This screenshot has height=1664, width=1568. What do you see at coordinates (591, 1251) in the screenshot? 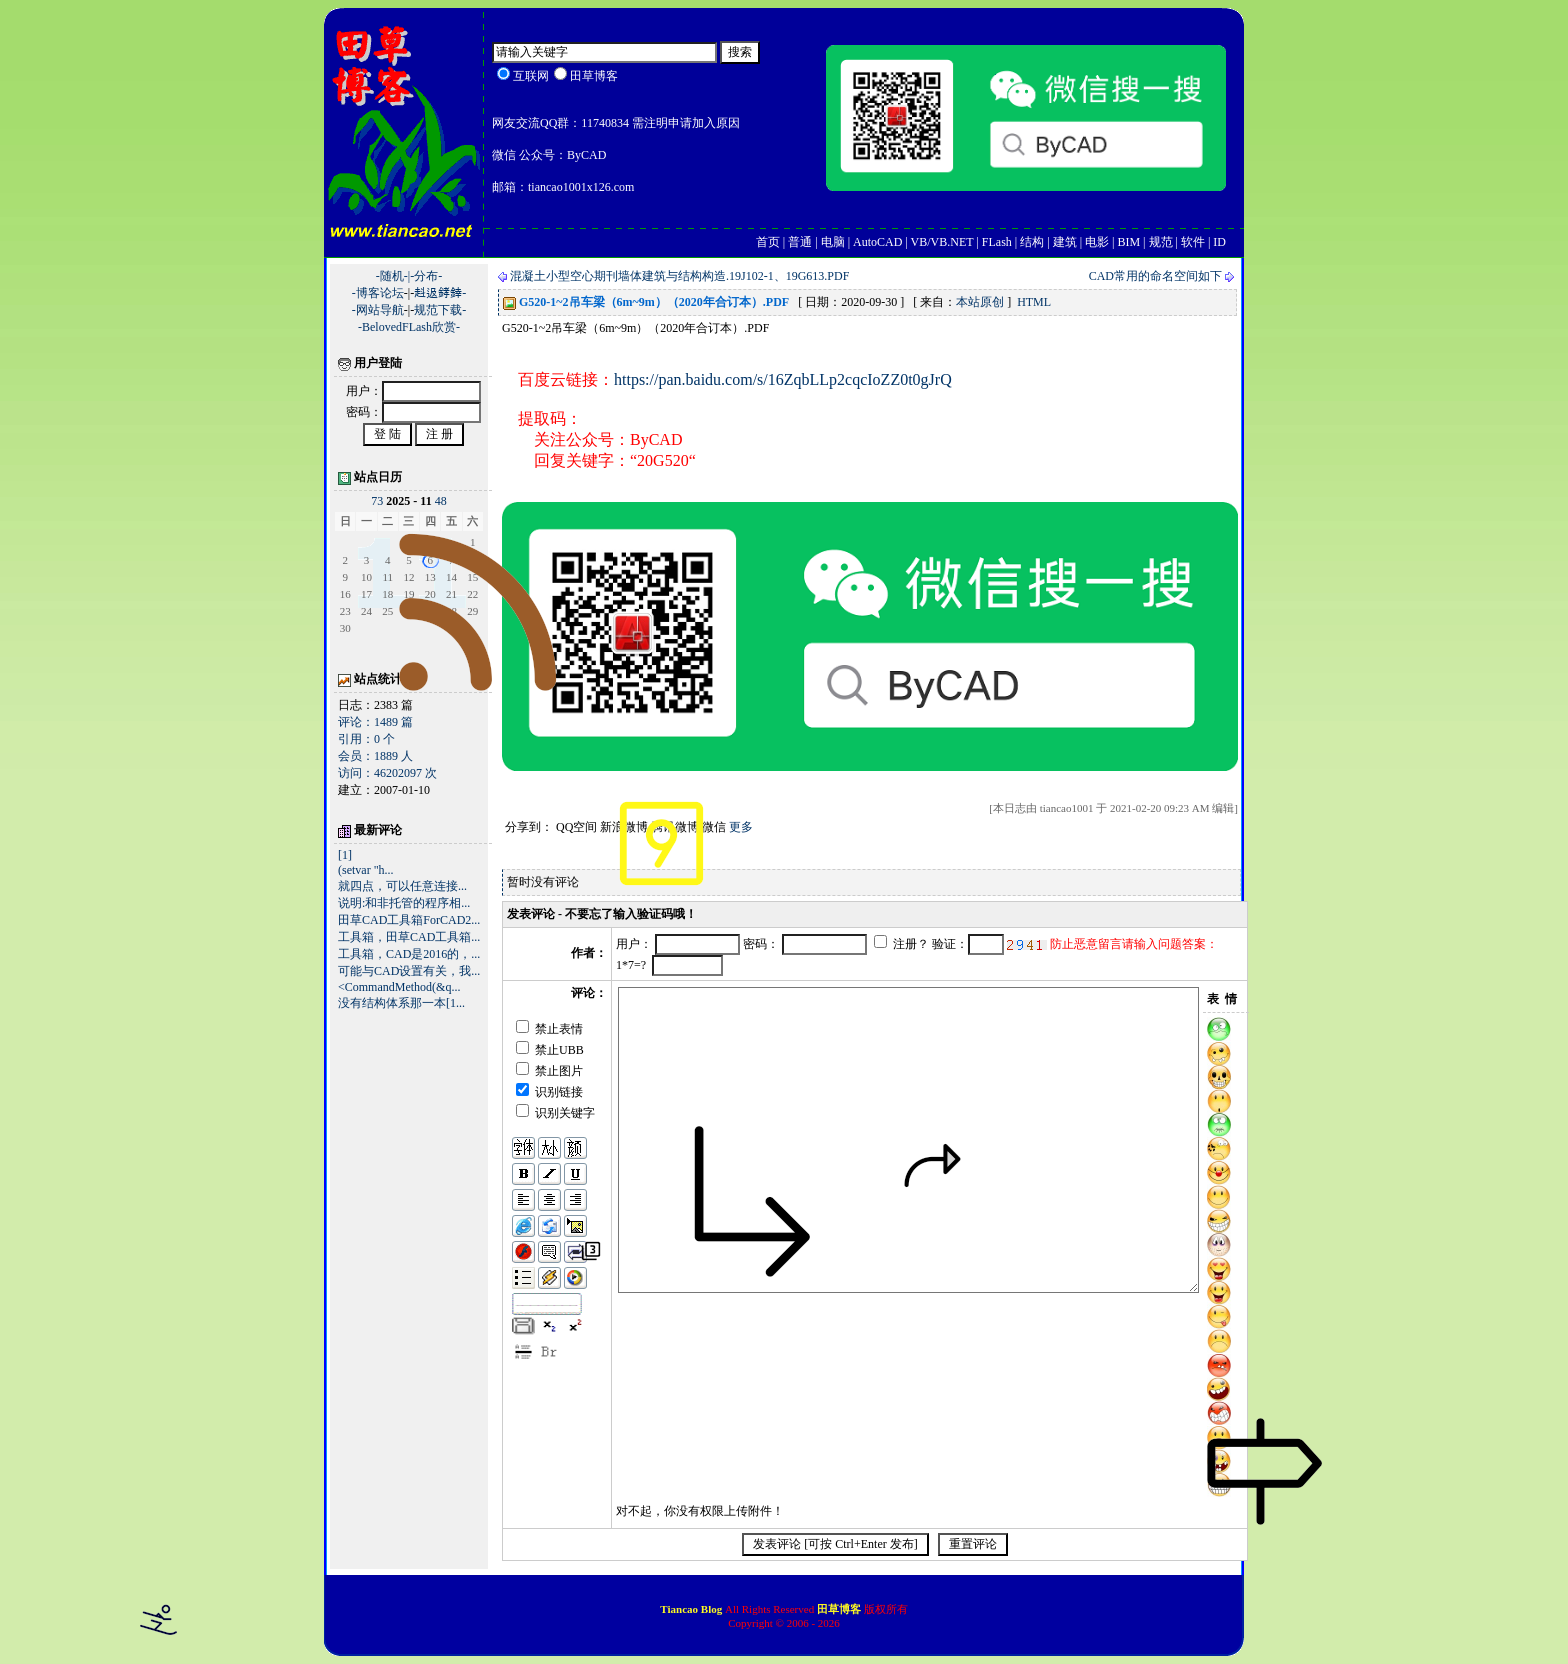
I see `view the third item in a layered stack` at bounding box center [591, 1251].